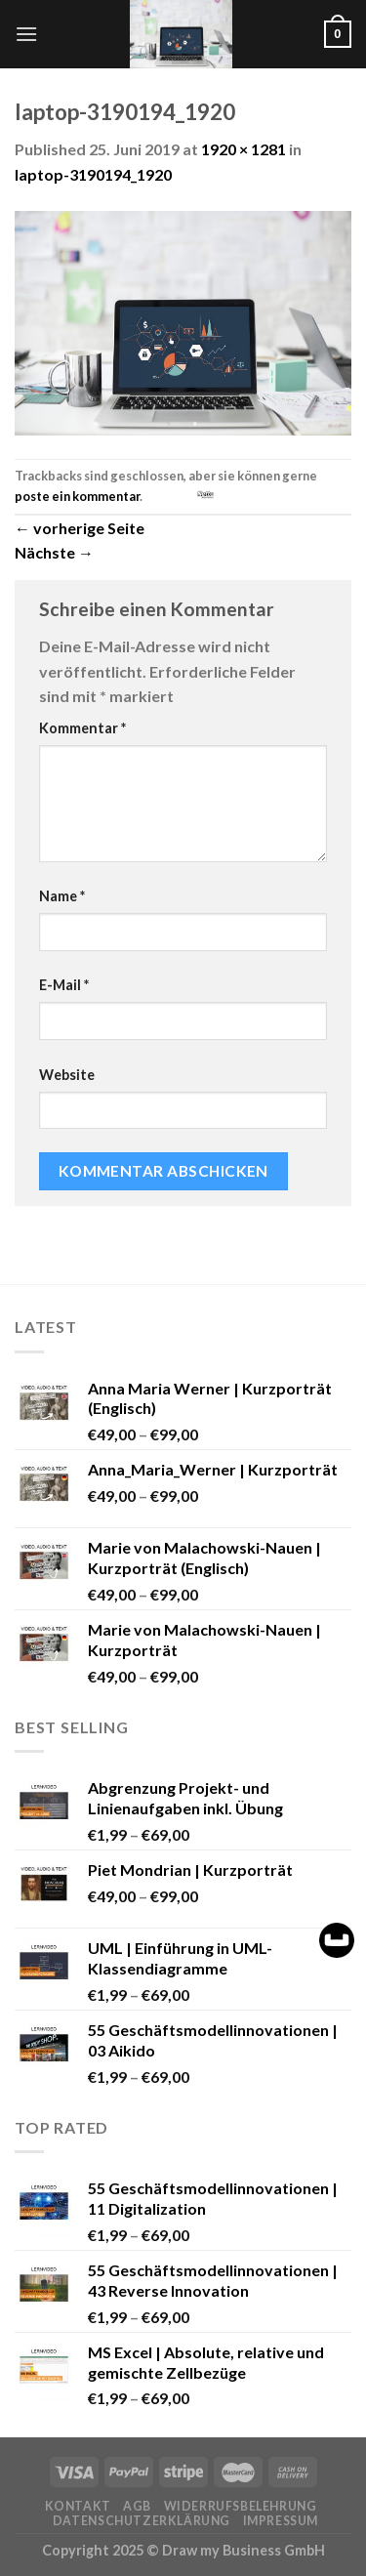 This screenshot has width=366, height=2576. Describe the element at coordinates (337, 1940) in the screenshot. I see `couchbase database service logo` at that location.